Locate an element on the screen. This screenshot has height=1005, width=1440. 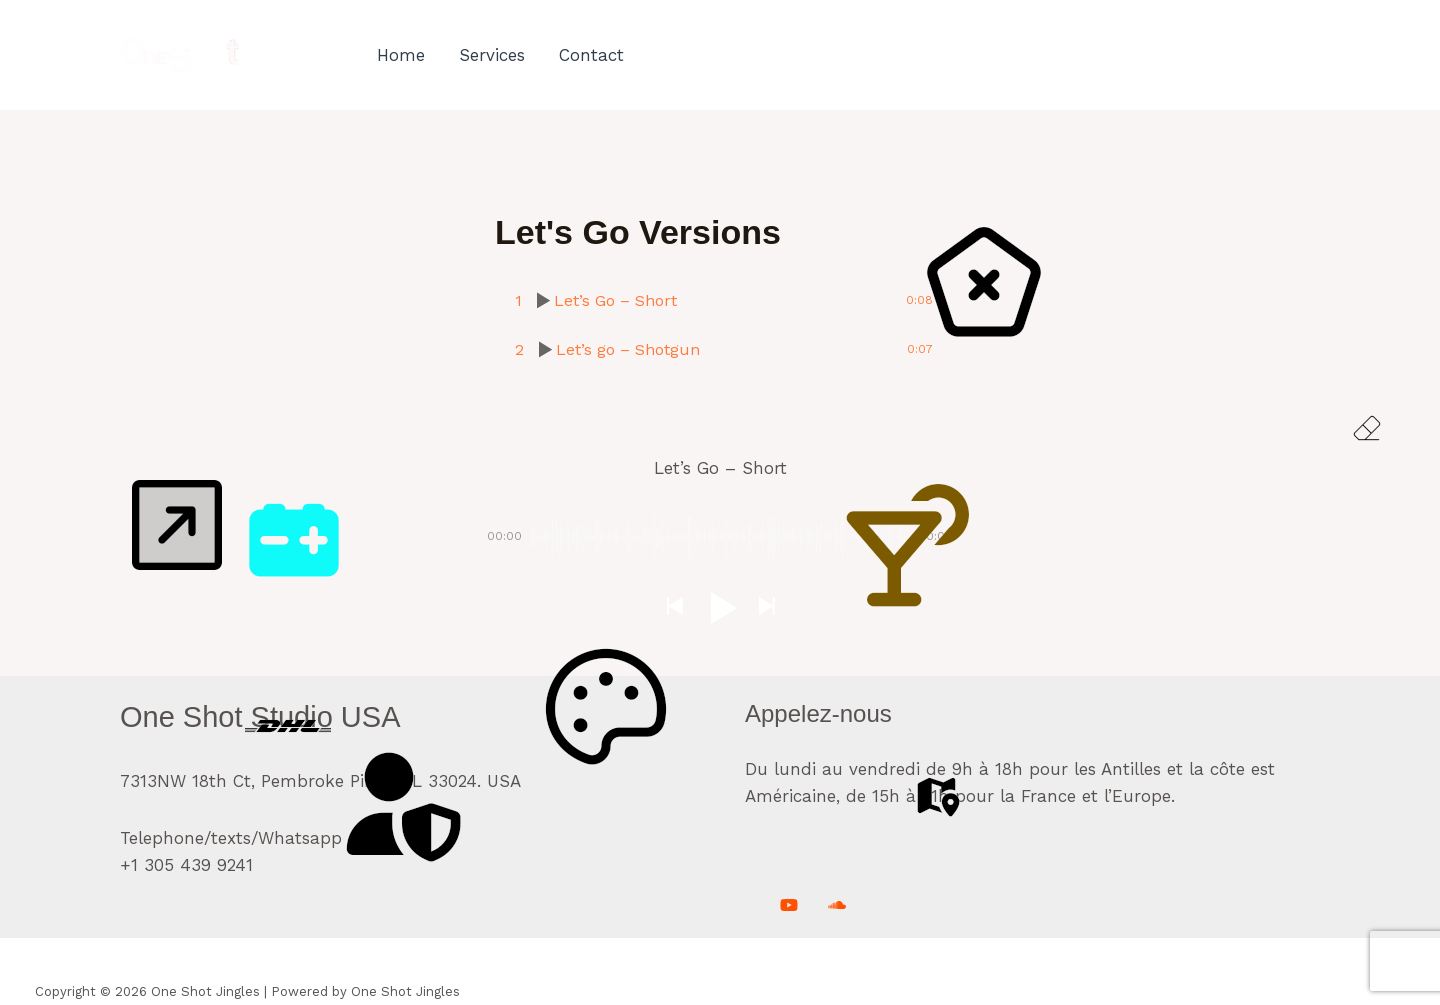
remove or delete a selected shape is located at coordinates (984, 285).